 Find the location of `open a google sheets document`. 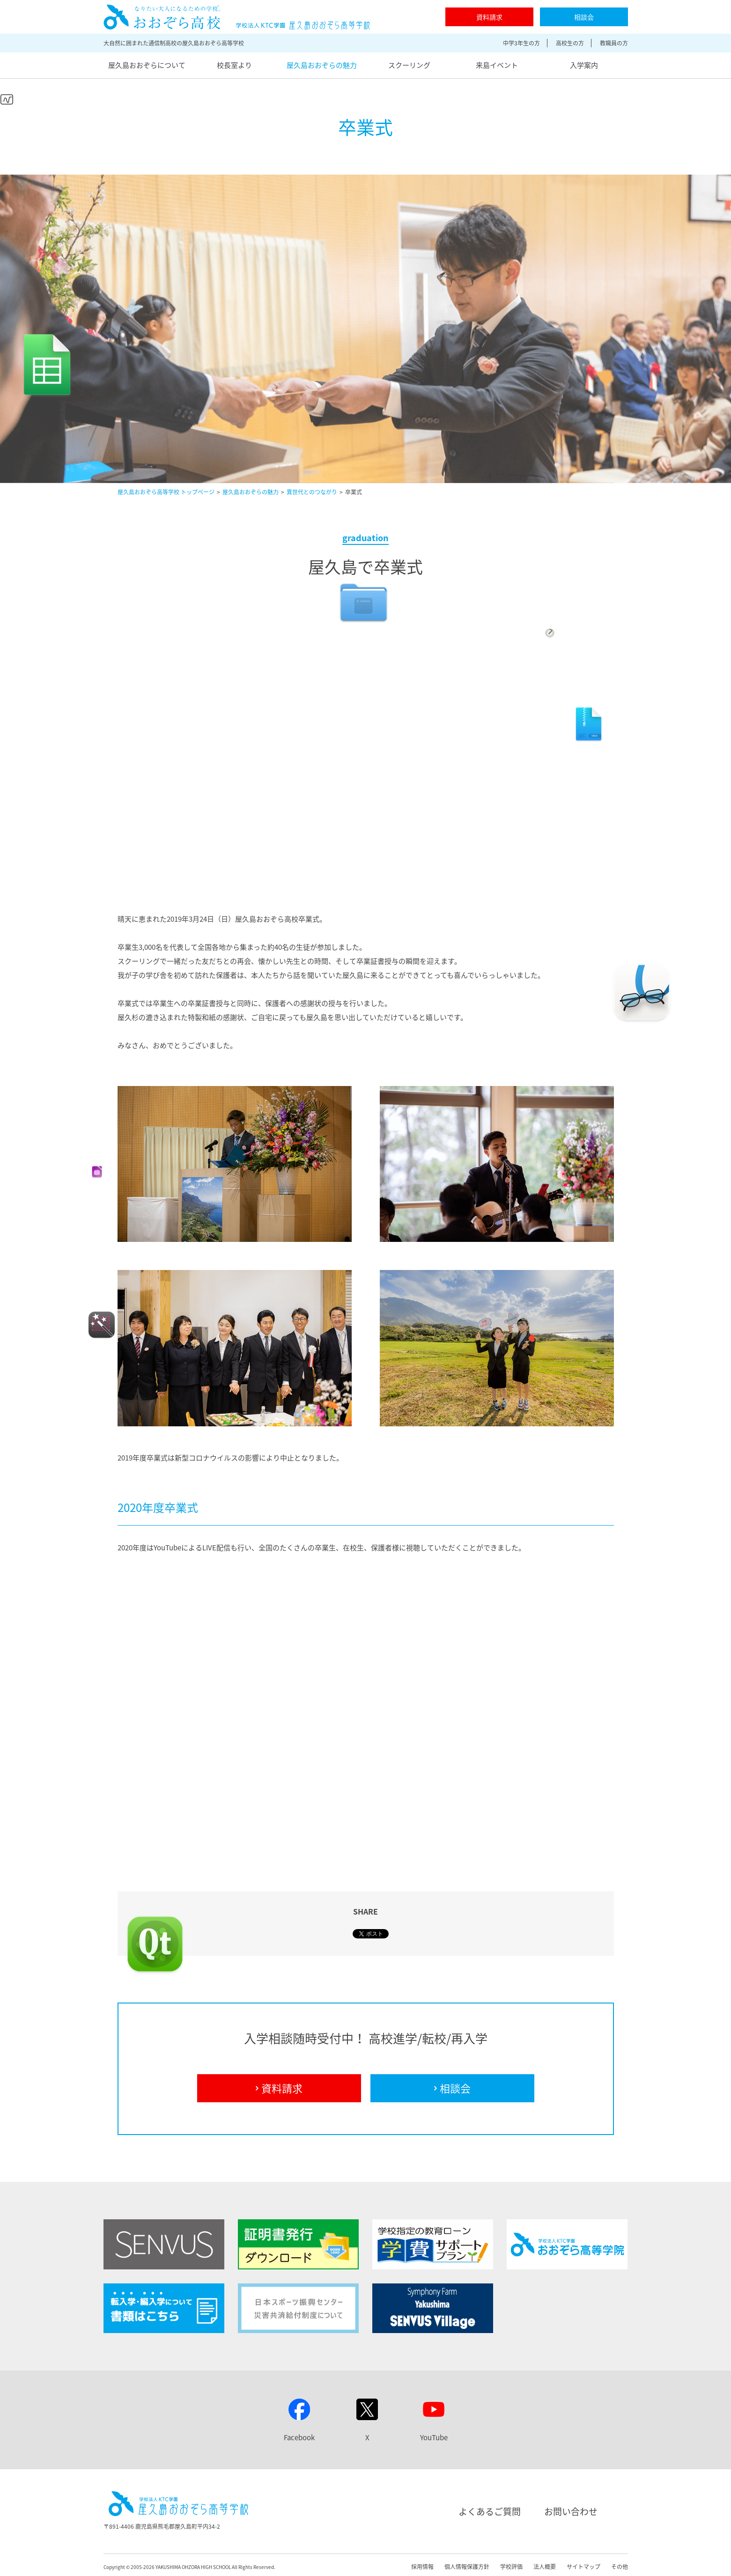

open a google sheets document is located at coordinates (47, 366).